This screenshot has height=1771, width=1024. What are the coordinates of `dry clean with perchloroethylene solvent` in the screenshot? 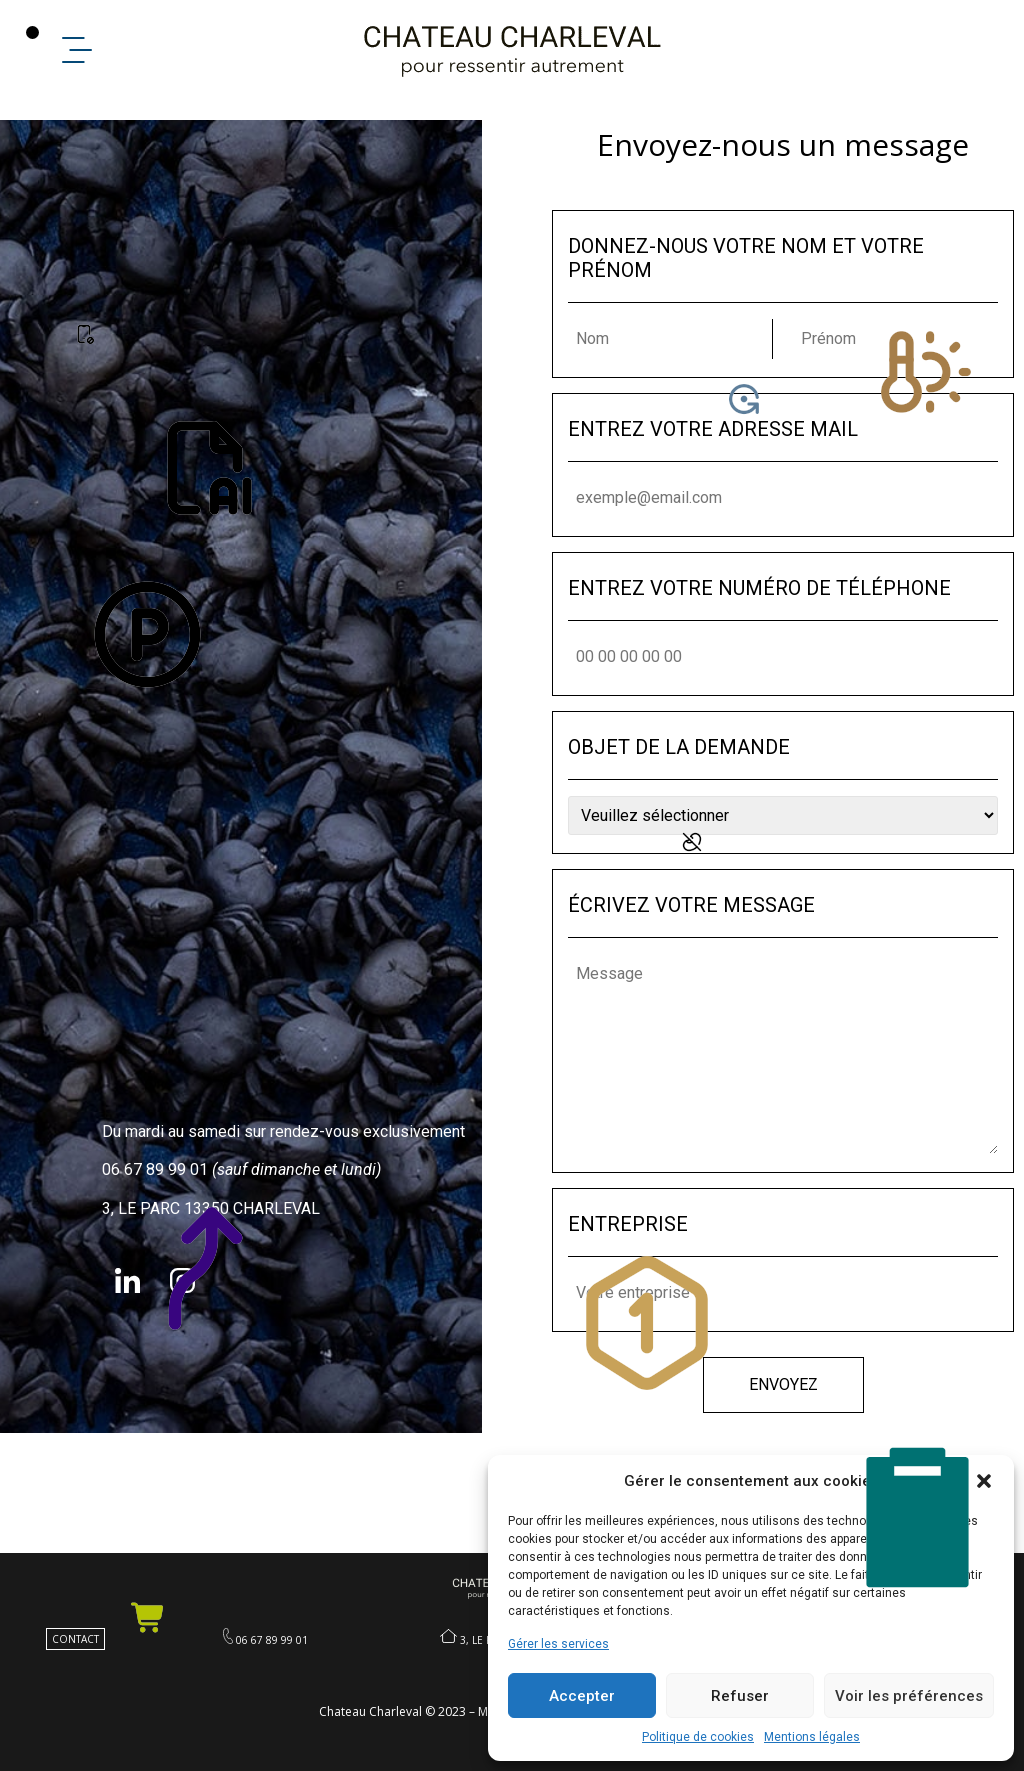 It's located at (147, 634).